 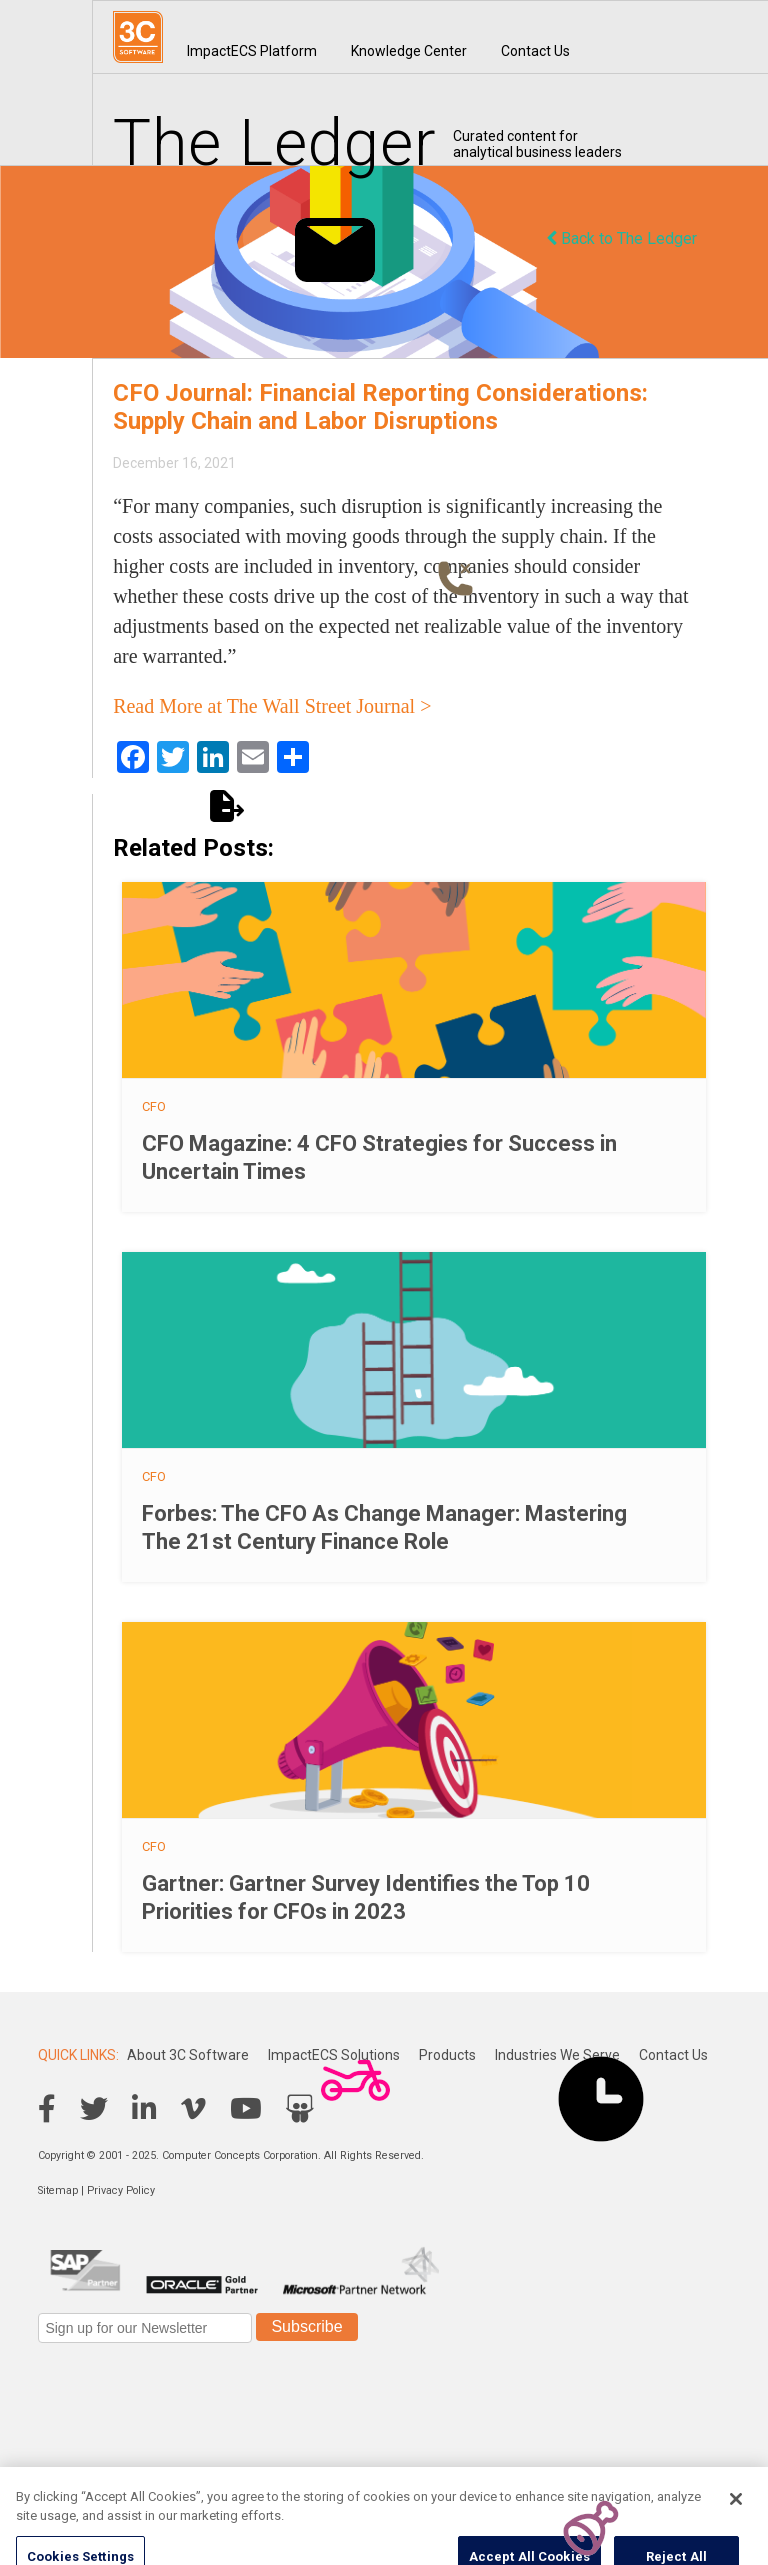 What do you see at coordinates (226, 806) in the screenshot?
I see `export file or document` at bounding box center [226, 806].